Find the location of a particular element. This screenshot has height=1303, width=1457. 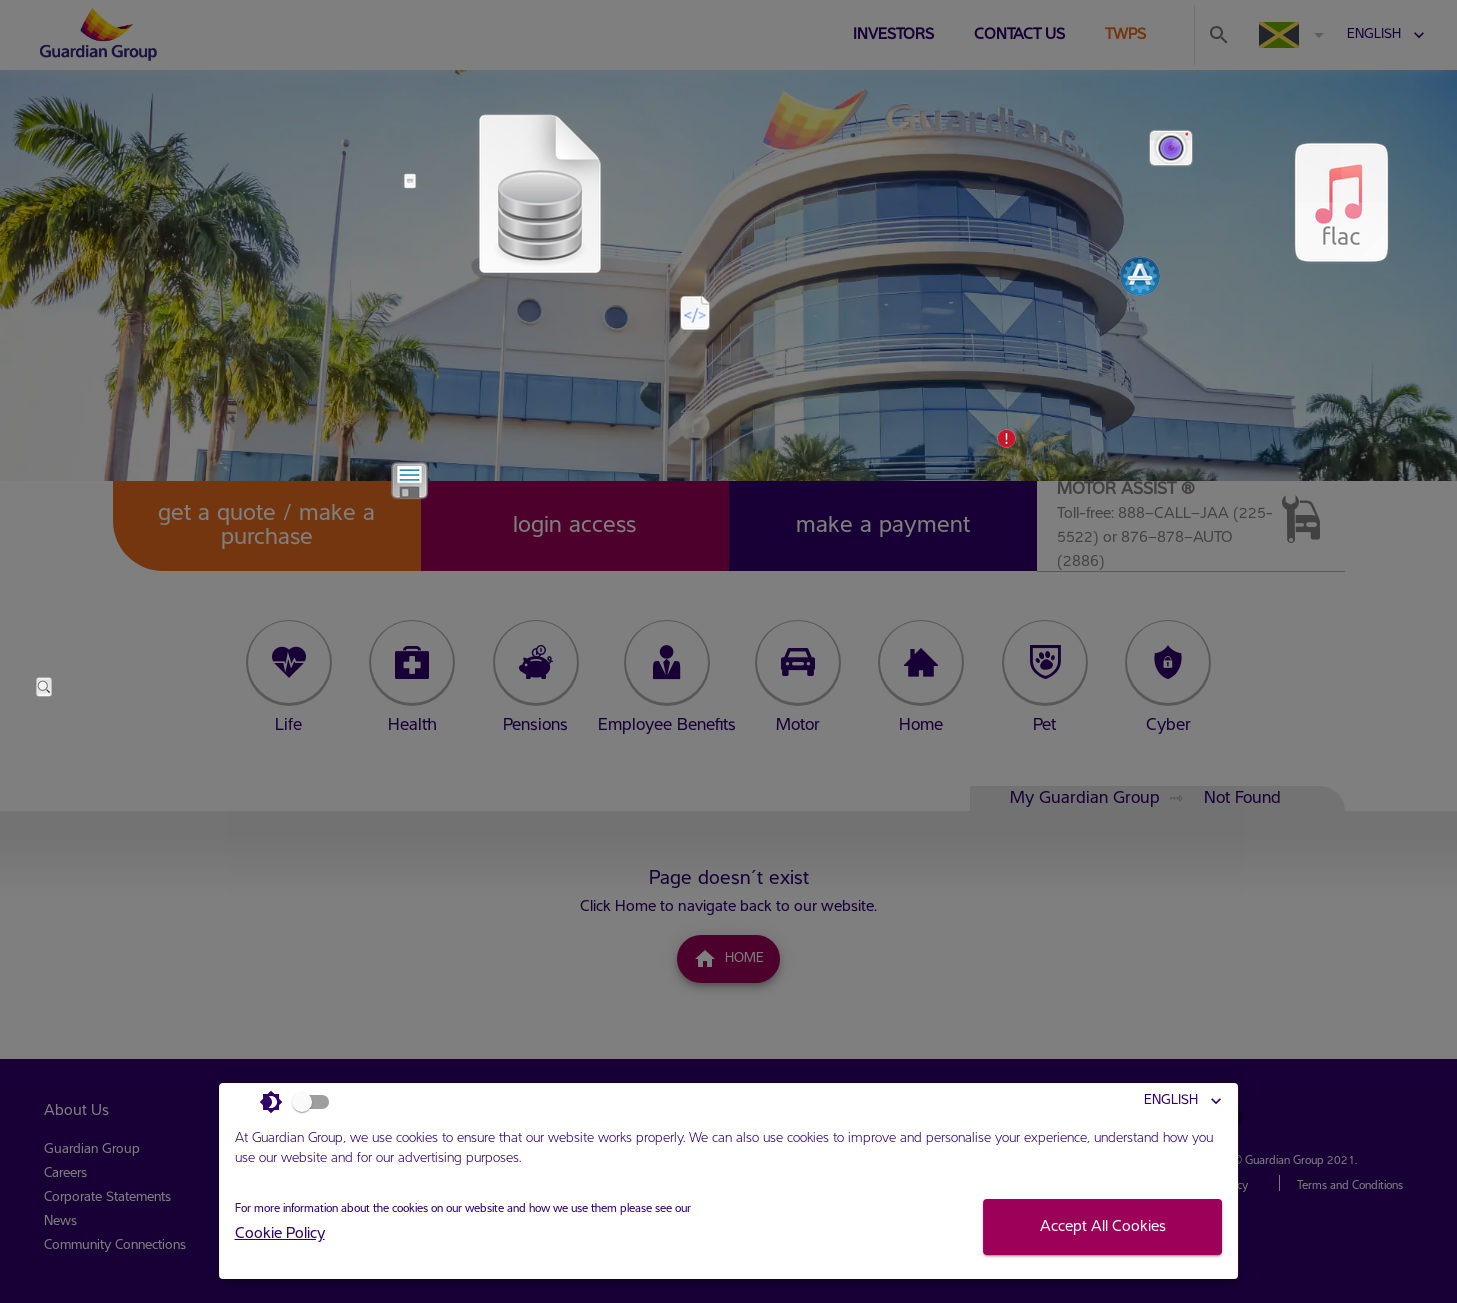

an HTML or code file is located at coordinates (695, 313).